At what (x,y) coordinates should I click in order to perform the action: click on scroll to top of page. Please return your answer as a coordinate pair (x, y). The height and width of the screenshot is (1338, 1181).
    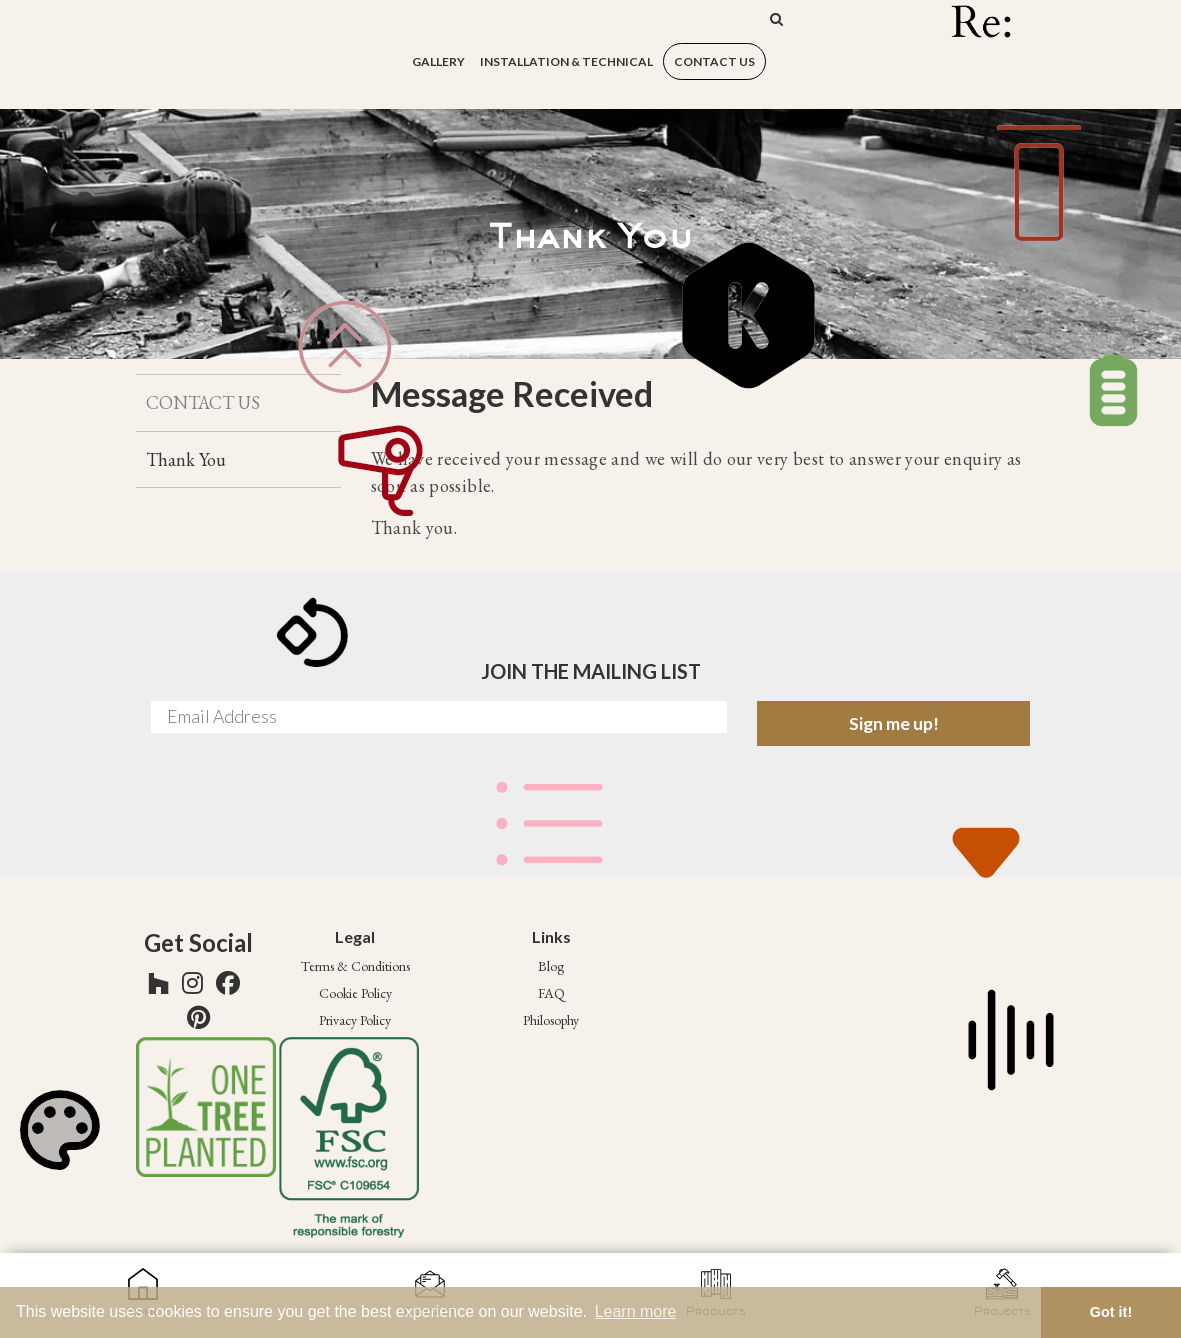
    Looking at the image, I should click on (345, 347).